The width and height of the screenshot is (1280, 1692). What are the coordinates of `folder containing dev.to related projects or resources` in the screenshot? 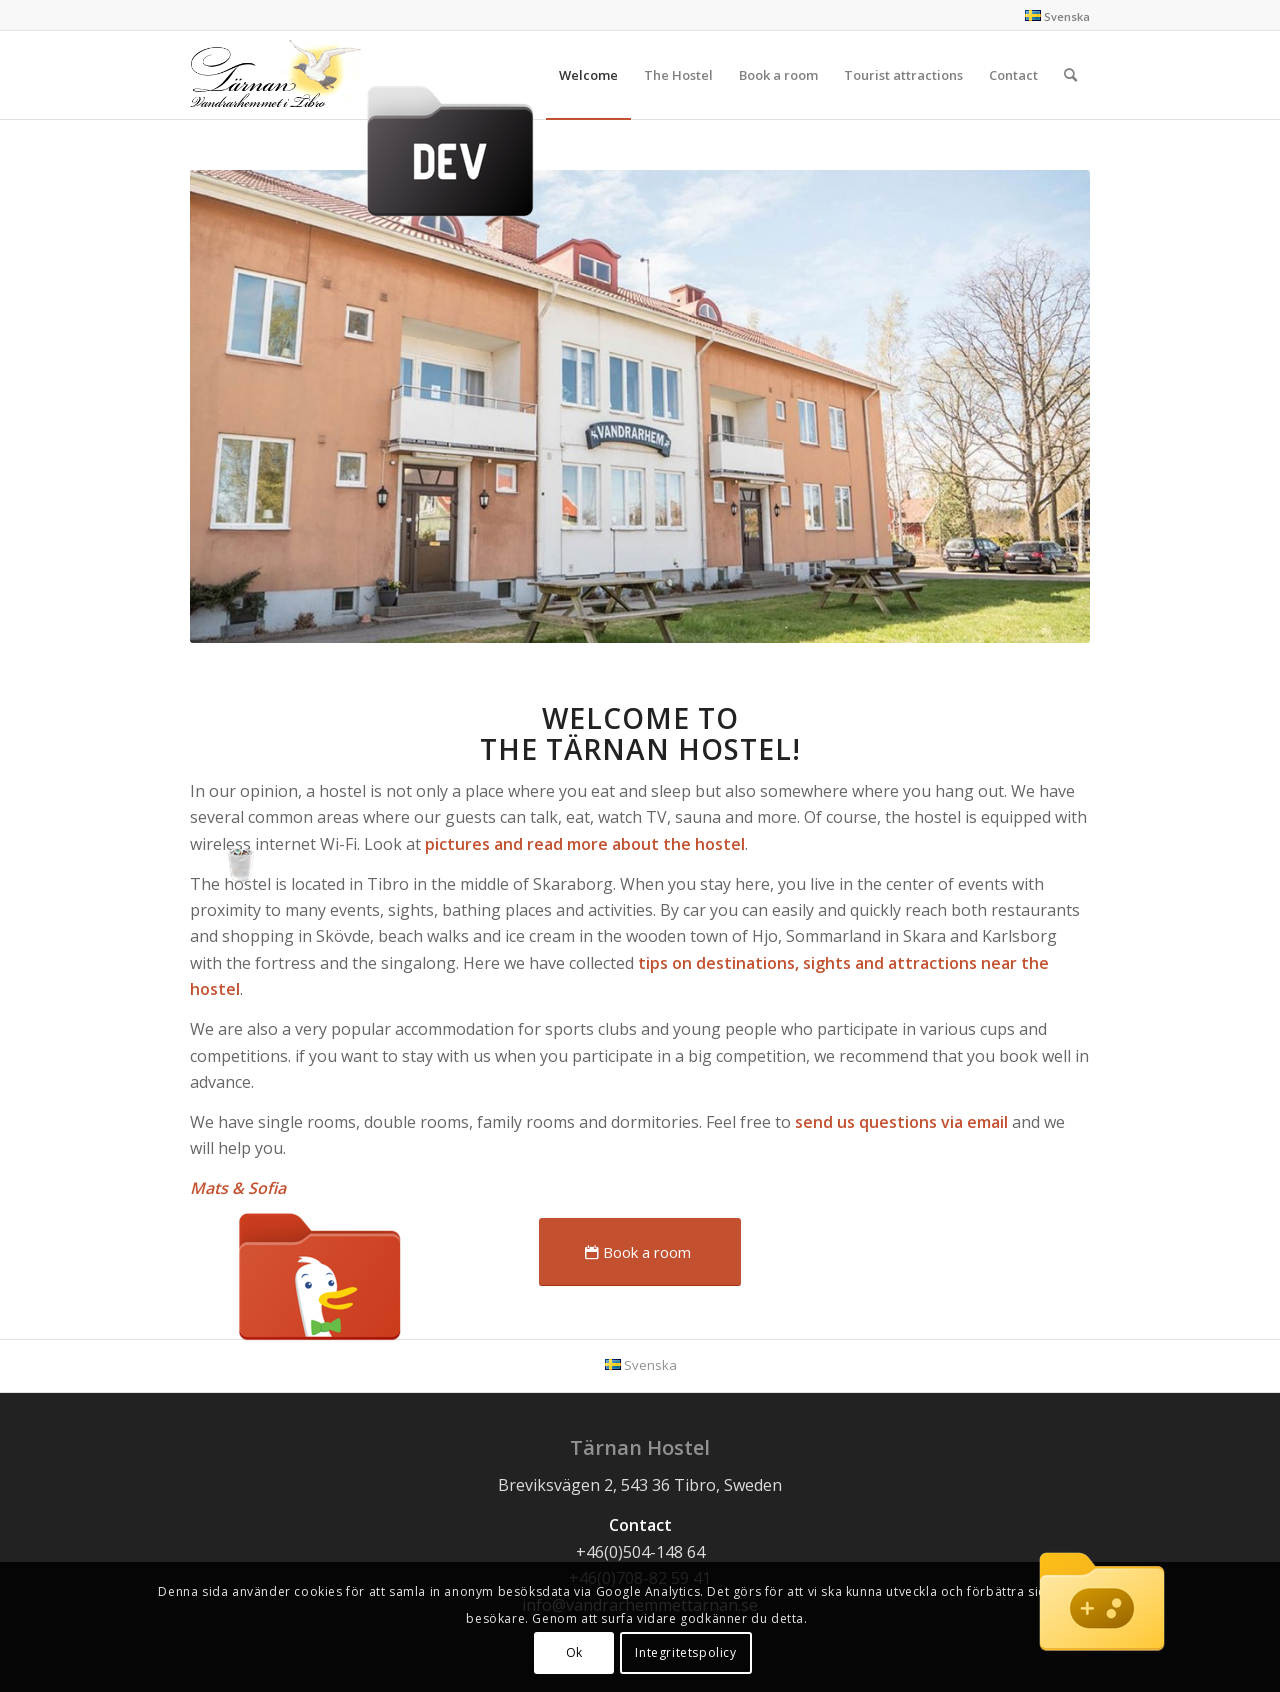 It's located at (449, 155).